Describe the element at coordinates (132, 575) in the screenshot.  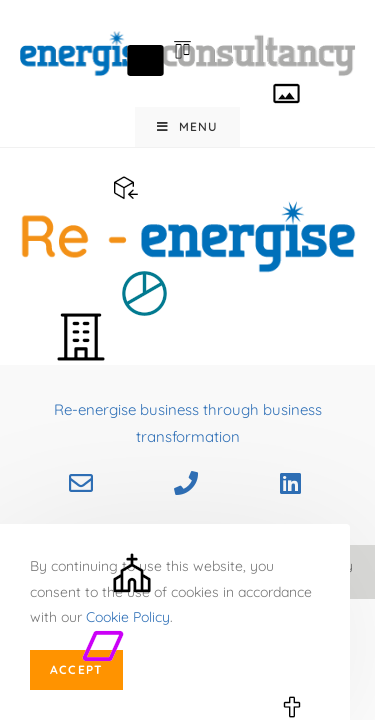
I see `indicates a nearby church or place of worship` at that location.